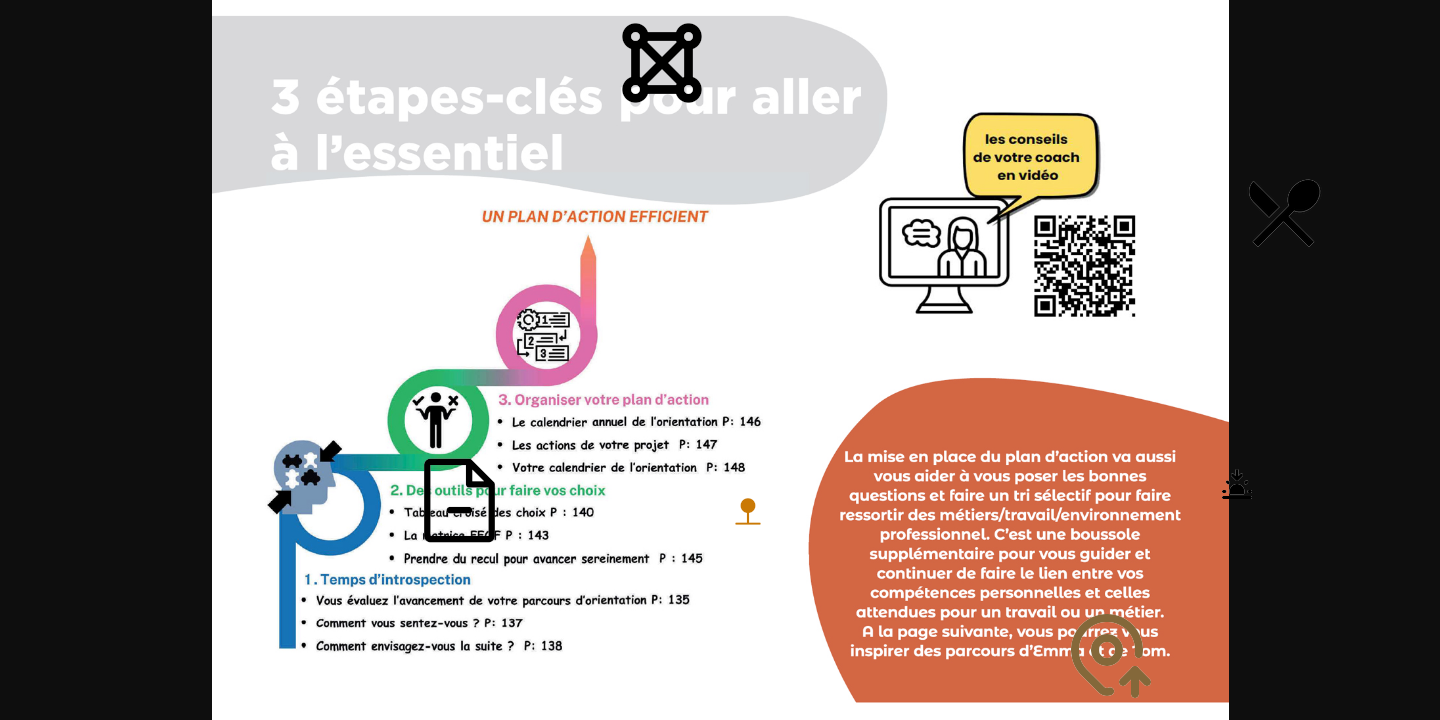 The width and height of the screenshot is (1440, 720). Describe the element at coordinates (662, 63) in the screenshot. I see `view full network topology` at that location.